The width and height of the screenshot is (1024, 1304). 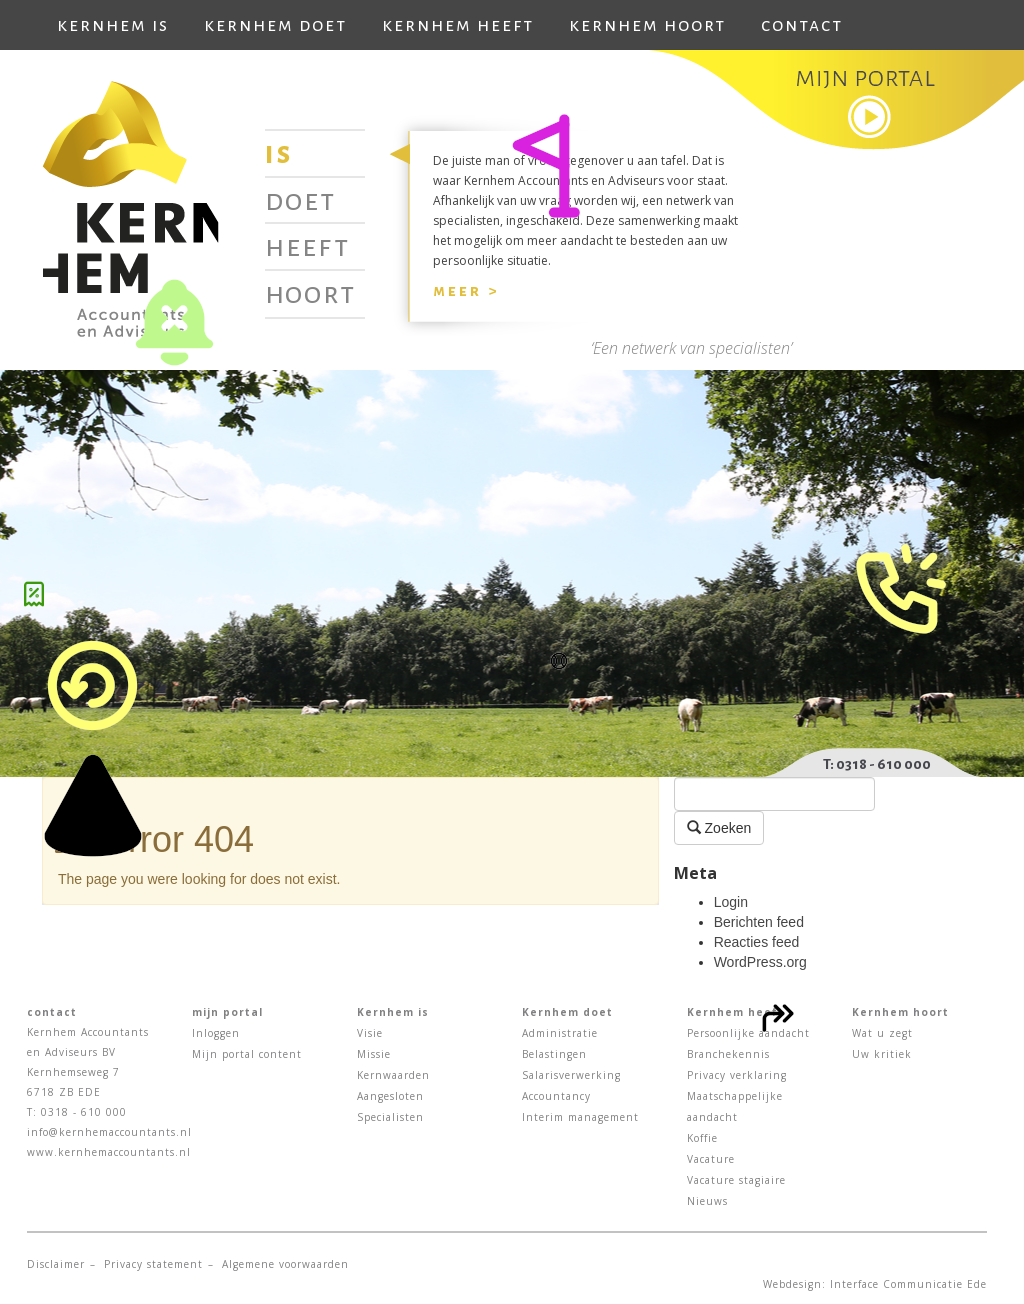 I want to click on dismiss or clear notifications, so click(x=174, y=322).